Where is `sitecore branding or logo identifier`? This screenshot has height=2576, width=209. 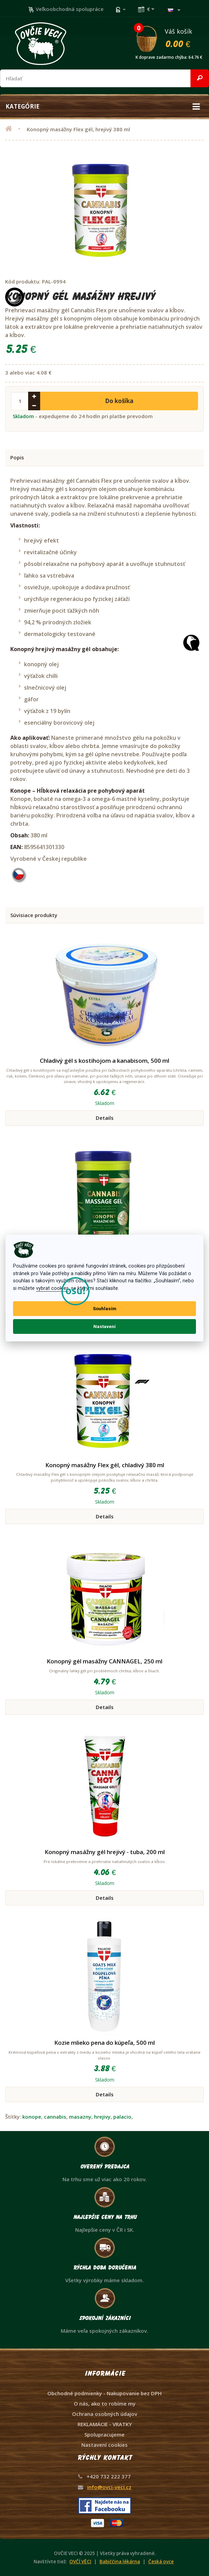 sitecore branding or logo identifier is located at coordinates (14, 297).